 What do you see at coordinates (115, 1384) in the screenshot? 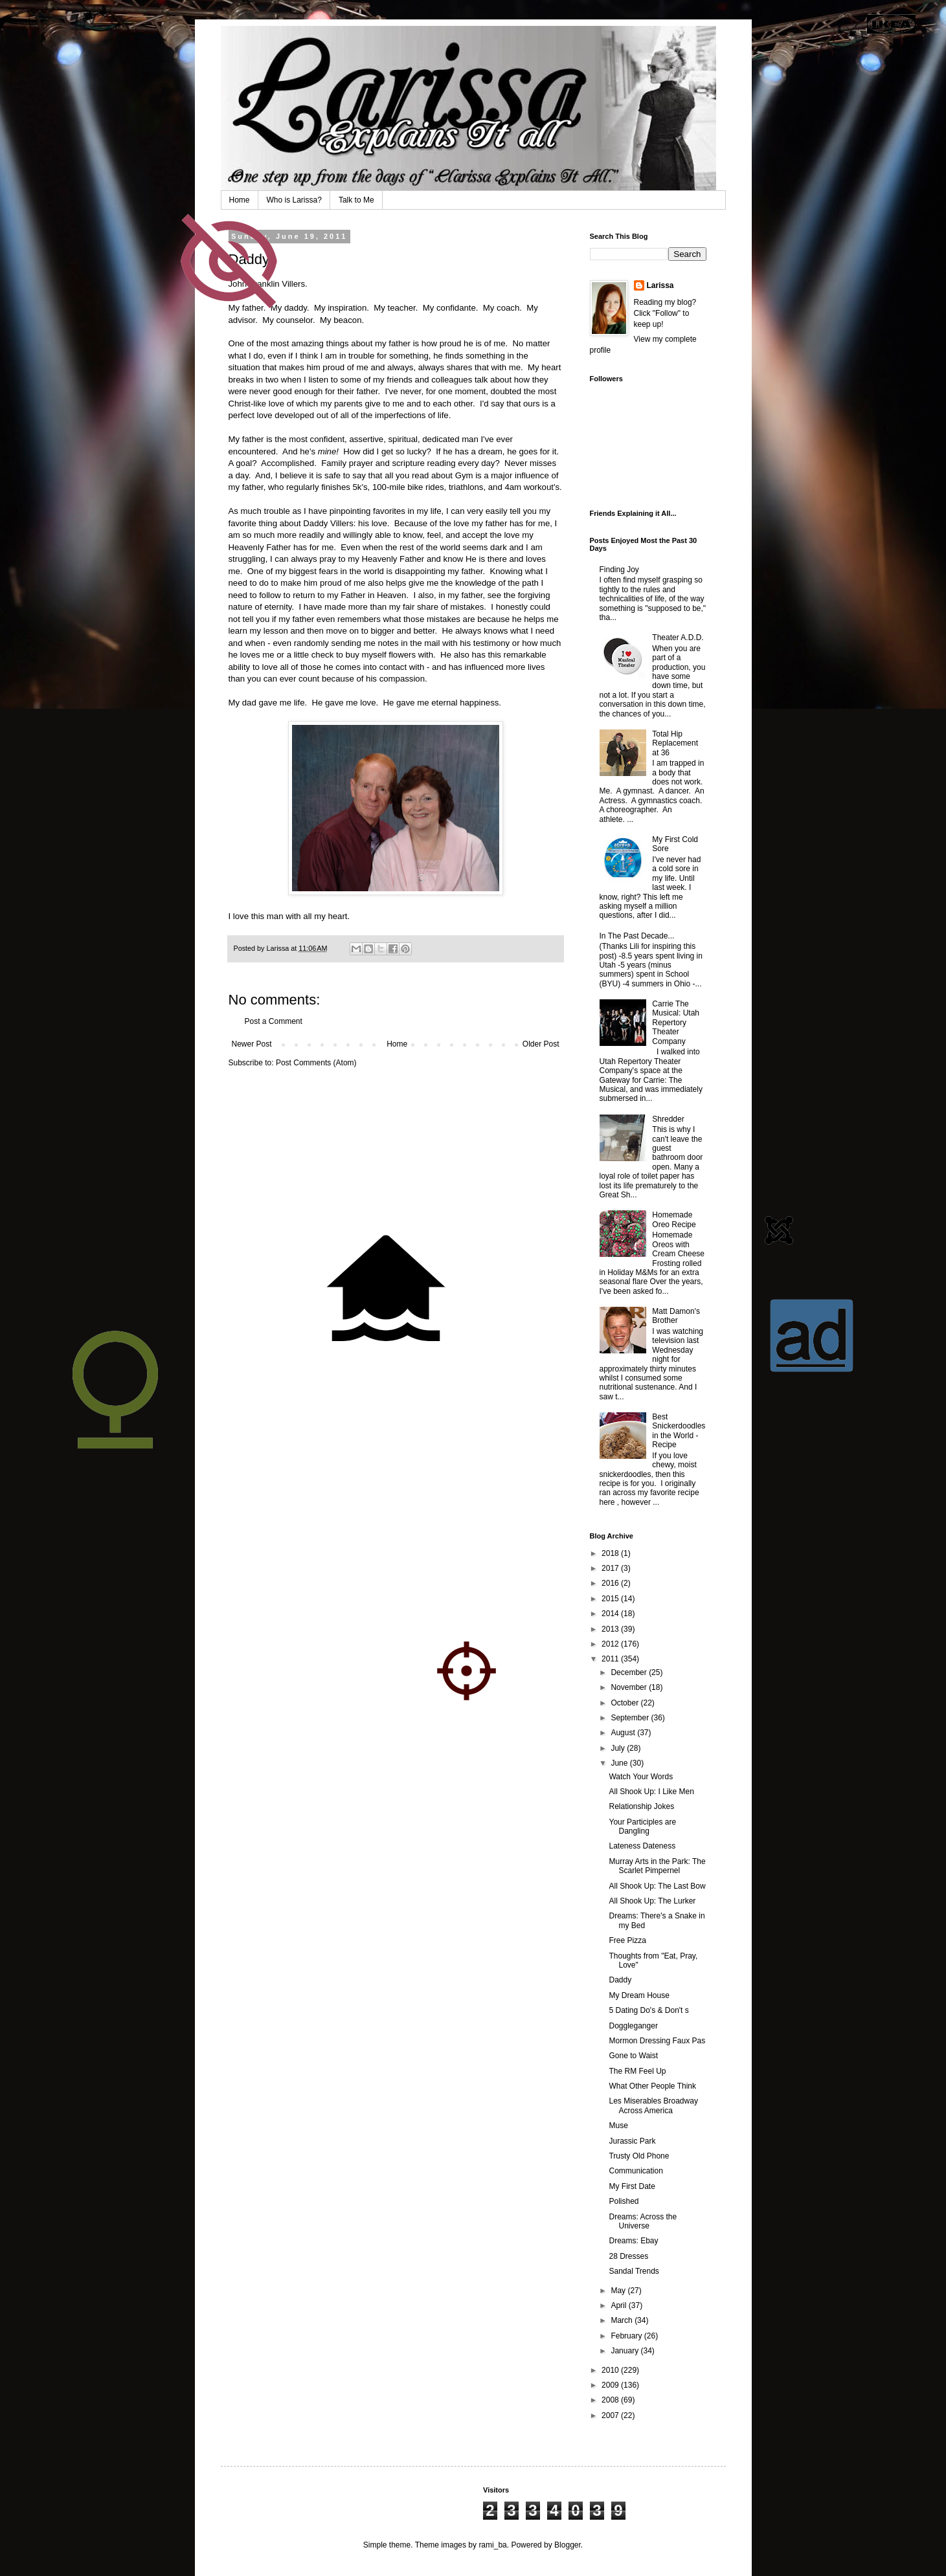
I see `mark a location on the map` at bounding box center [115, 1384].